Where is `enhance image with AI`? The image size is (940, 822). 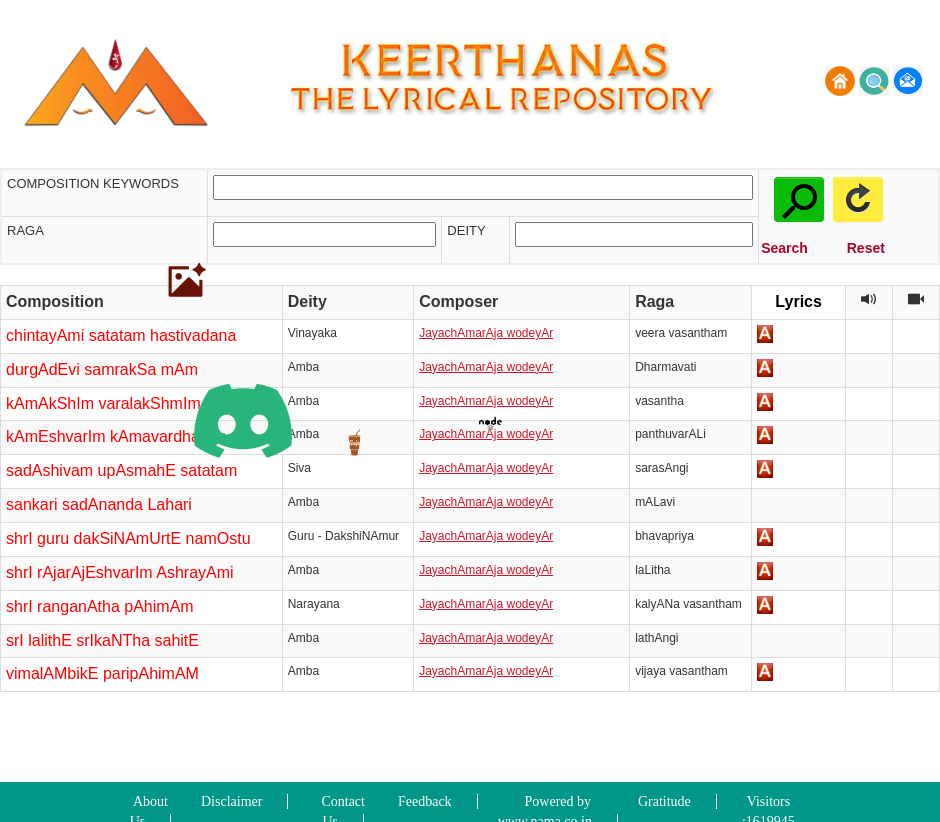 enhance image with AI is located at coordinates (185, 281).